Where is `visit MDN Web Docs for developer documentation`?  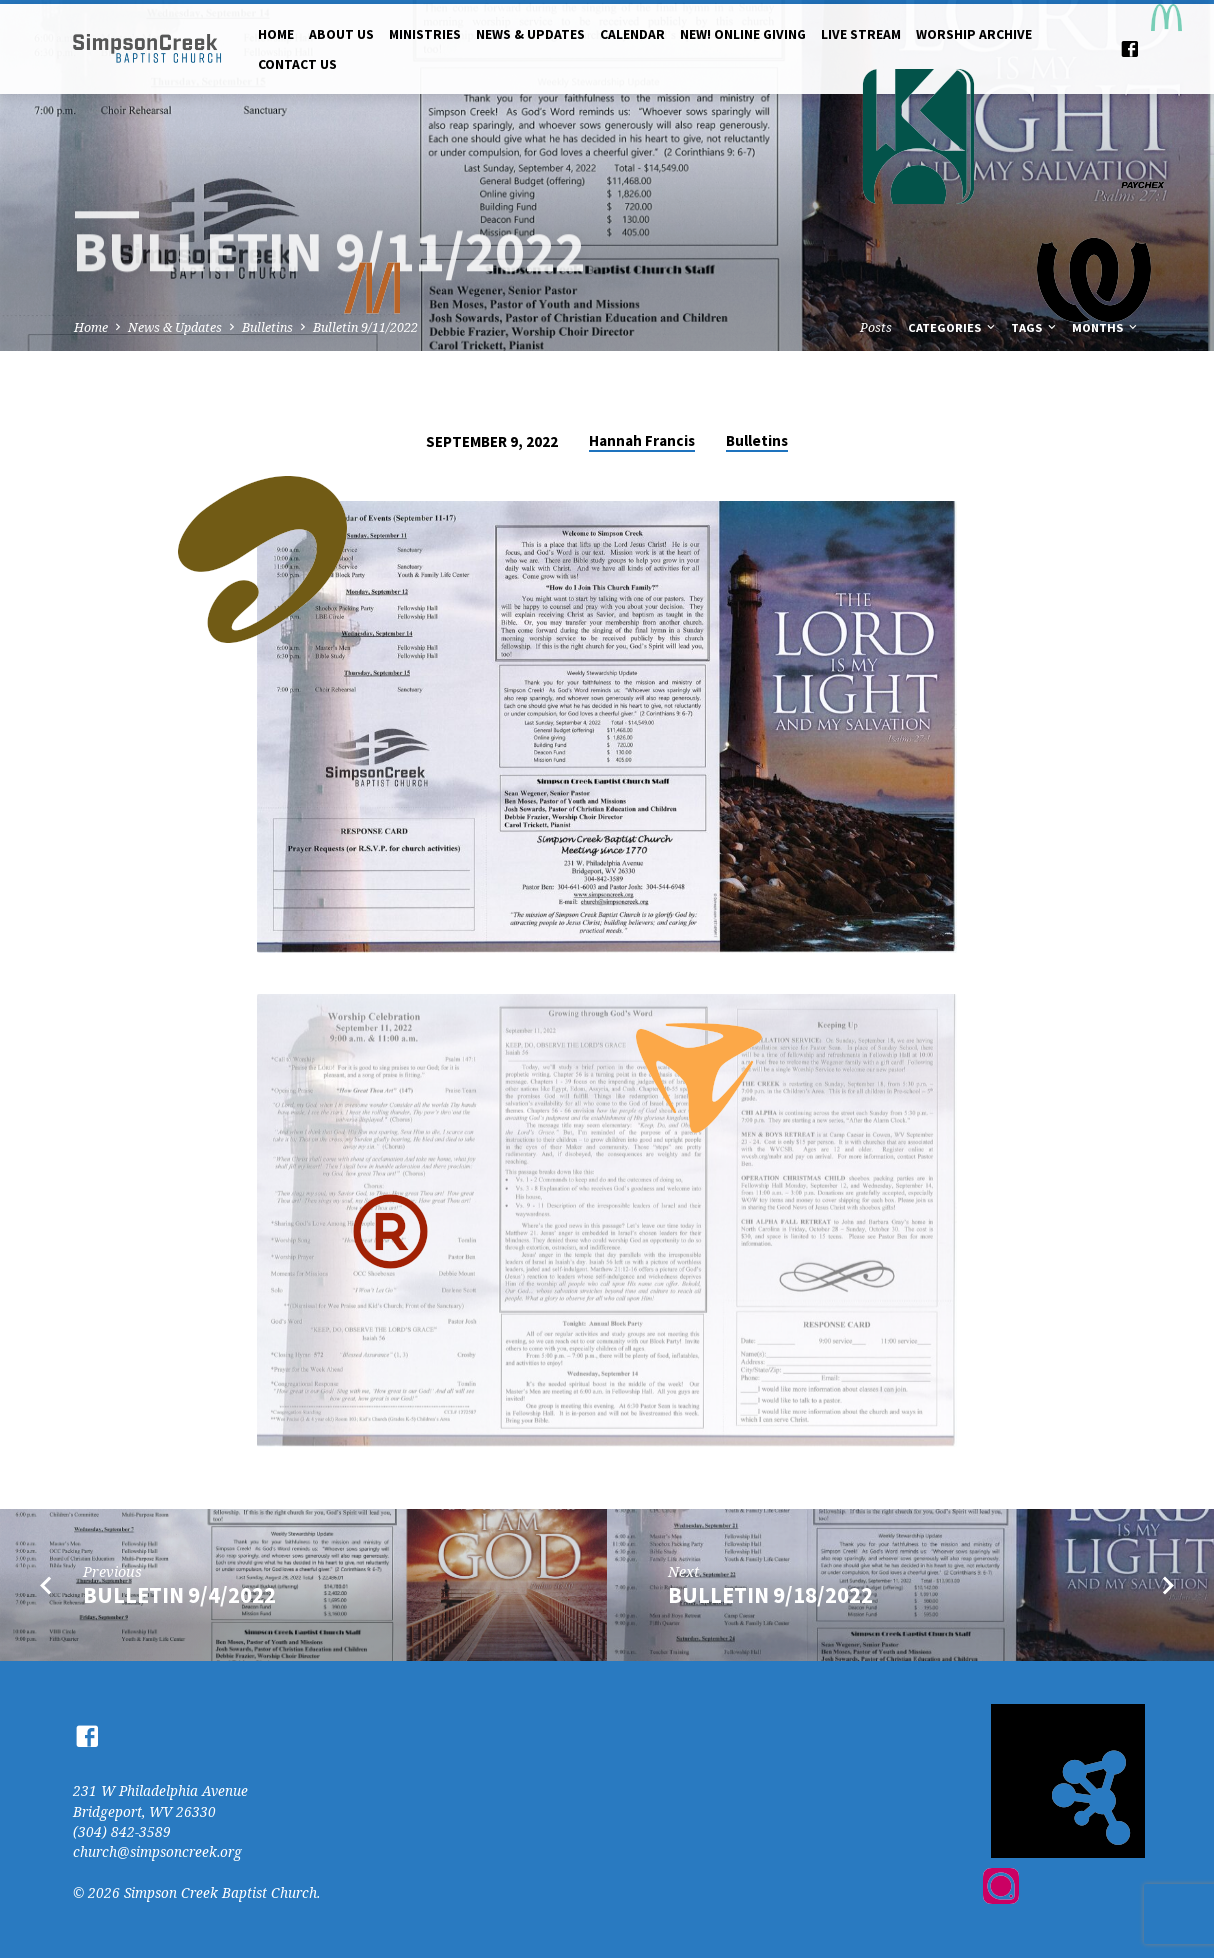
visit MDN Web Docs for developer documentation is located at coordinates (372, 288).